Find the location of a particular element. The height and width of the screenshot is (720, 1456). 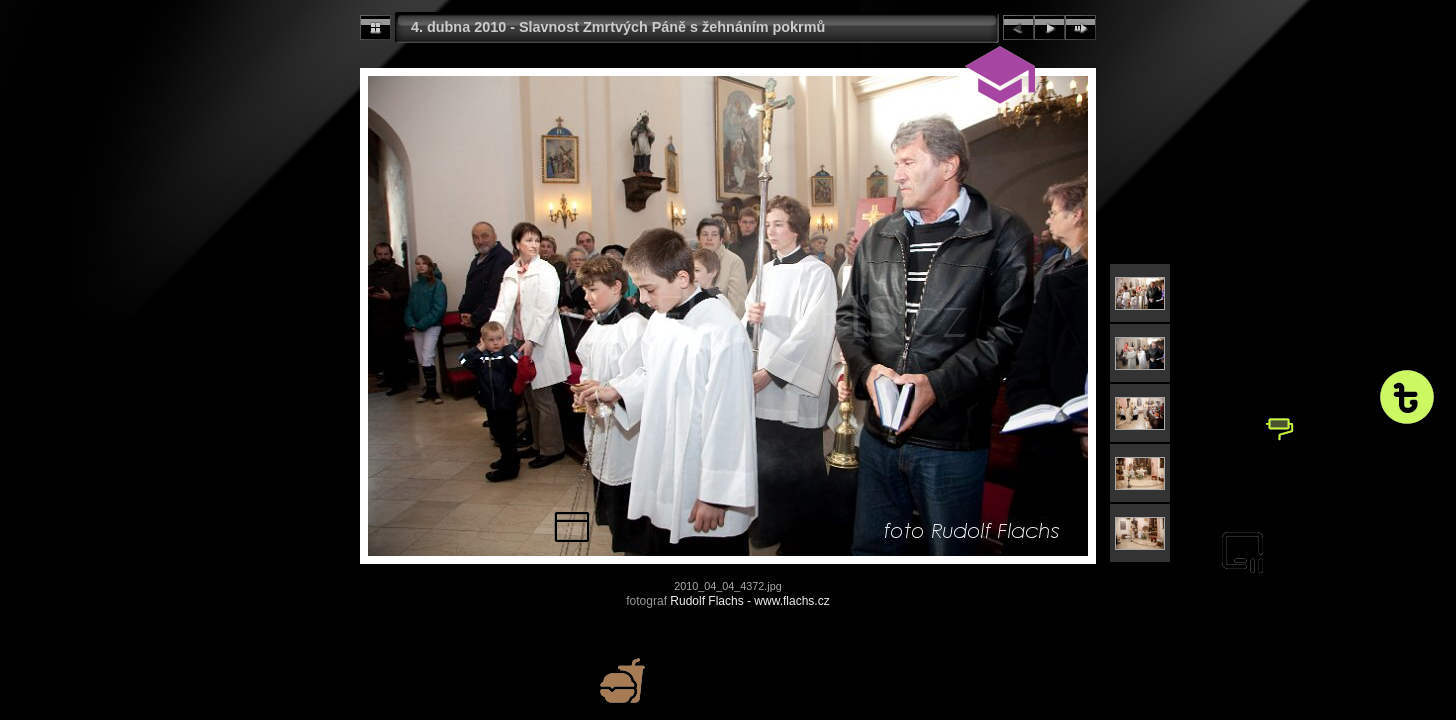

browse nearby fast food restaurants is located at coordinates (622, 680).